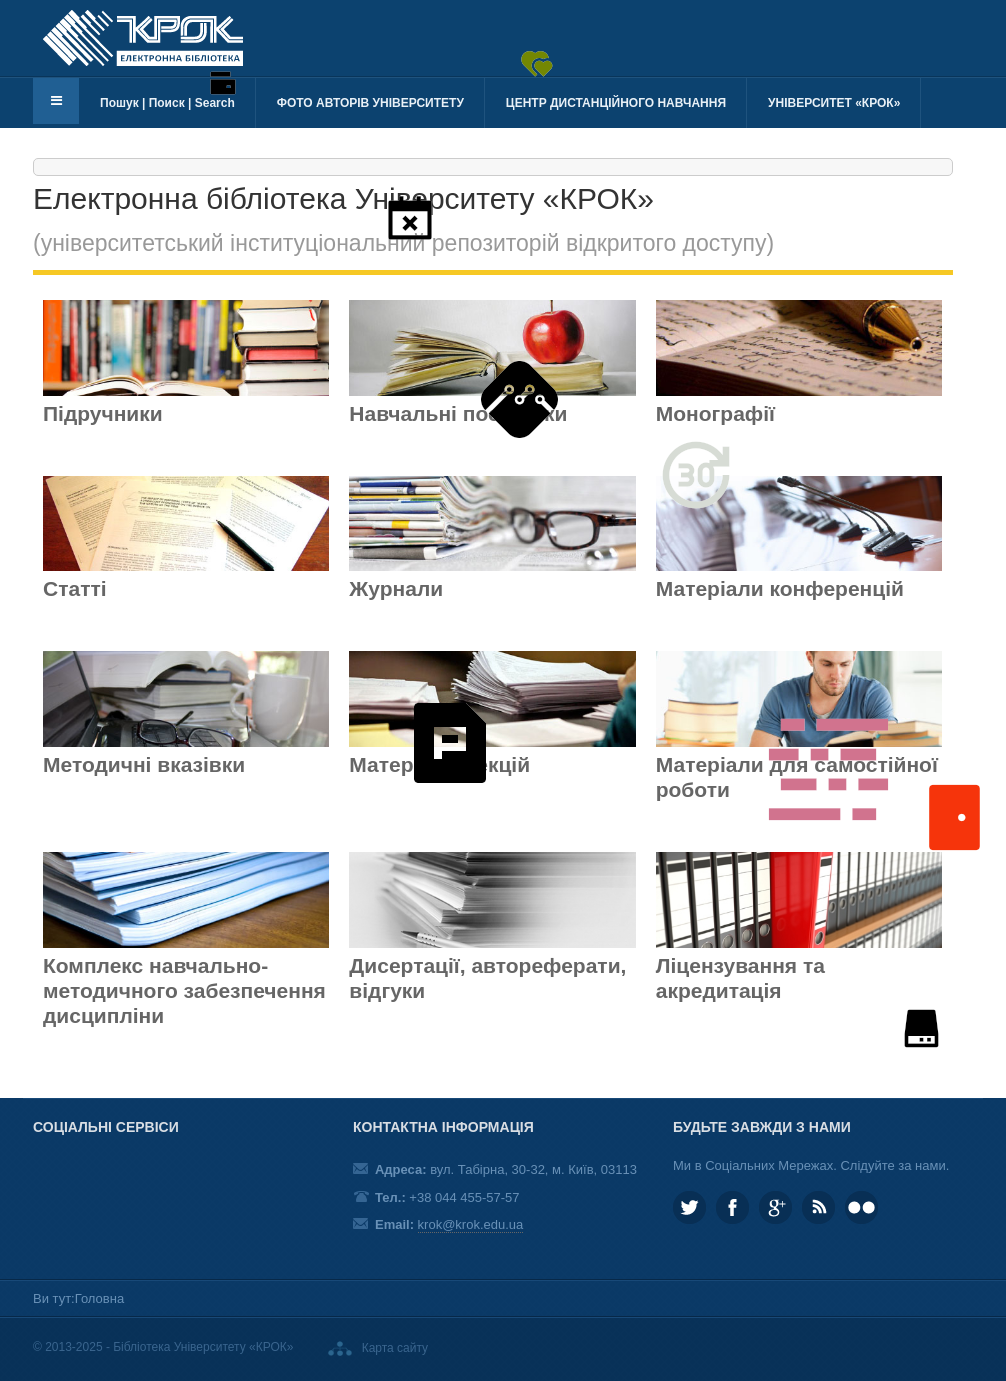  I want to click on cancel or delete a calendar event, so click(410, 220).